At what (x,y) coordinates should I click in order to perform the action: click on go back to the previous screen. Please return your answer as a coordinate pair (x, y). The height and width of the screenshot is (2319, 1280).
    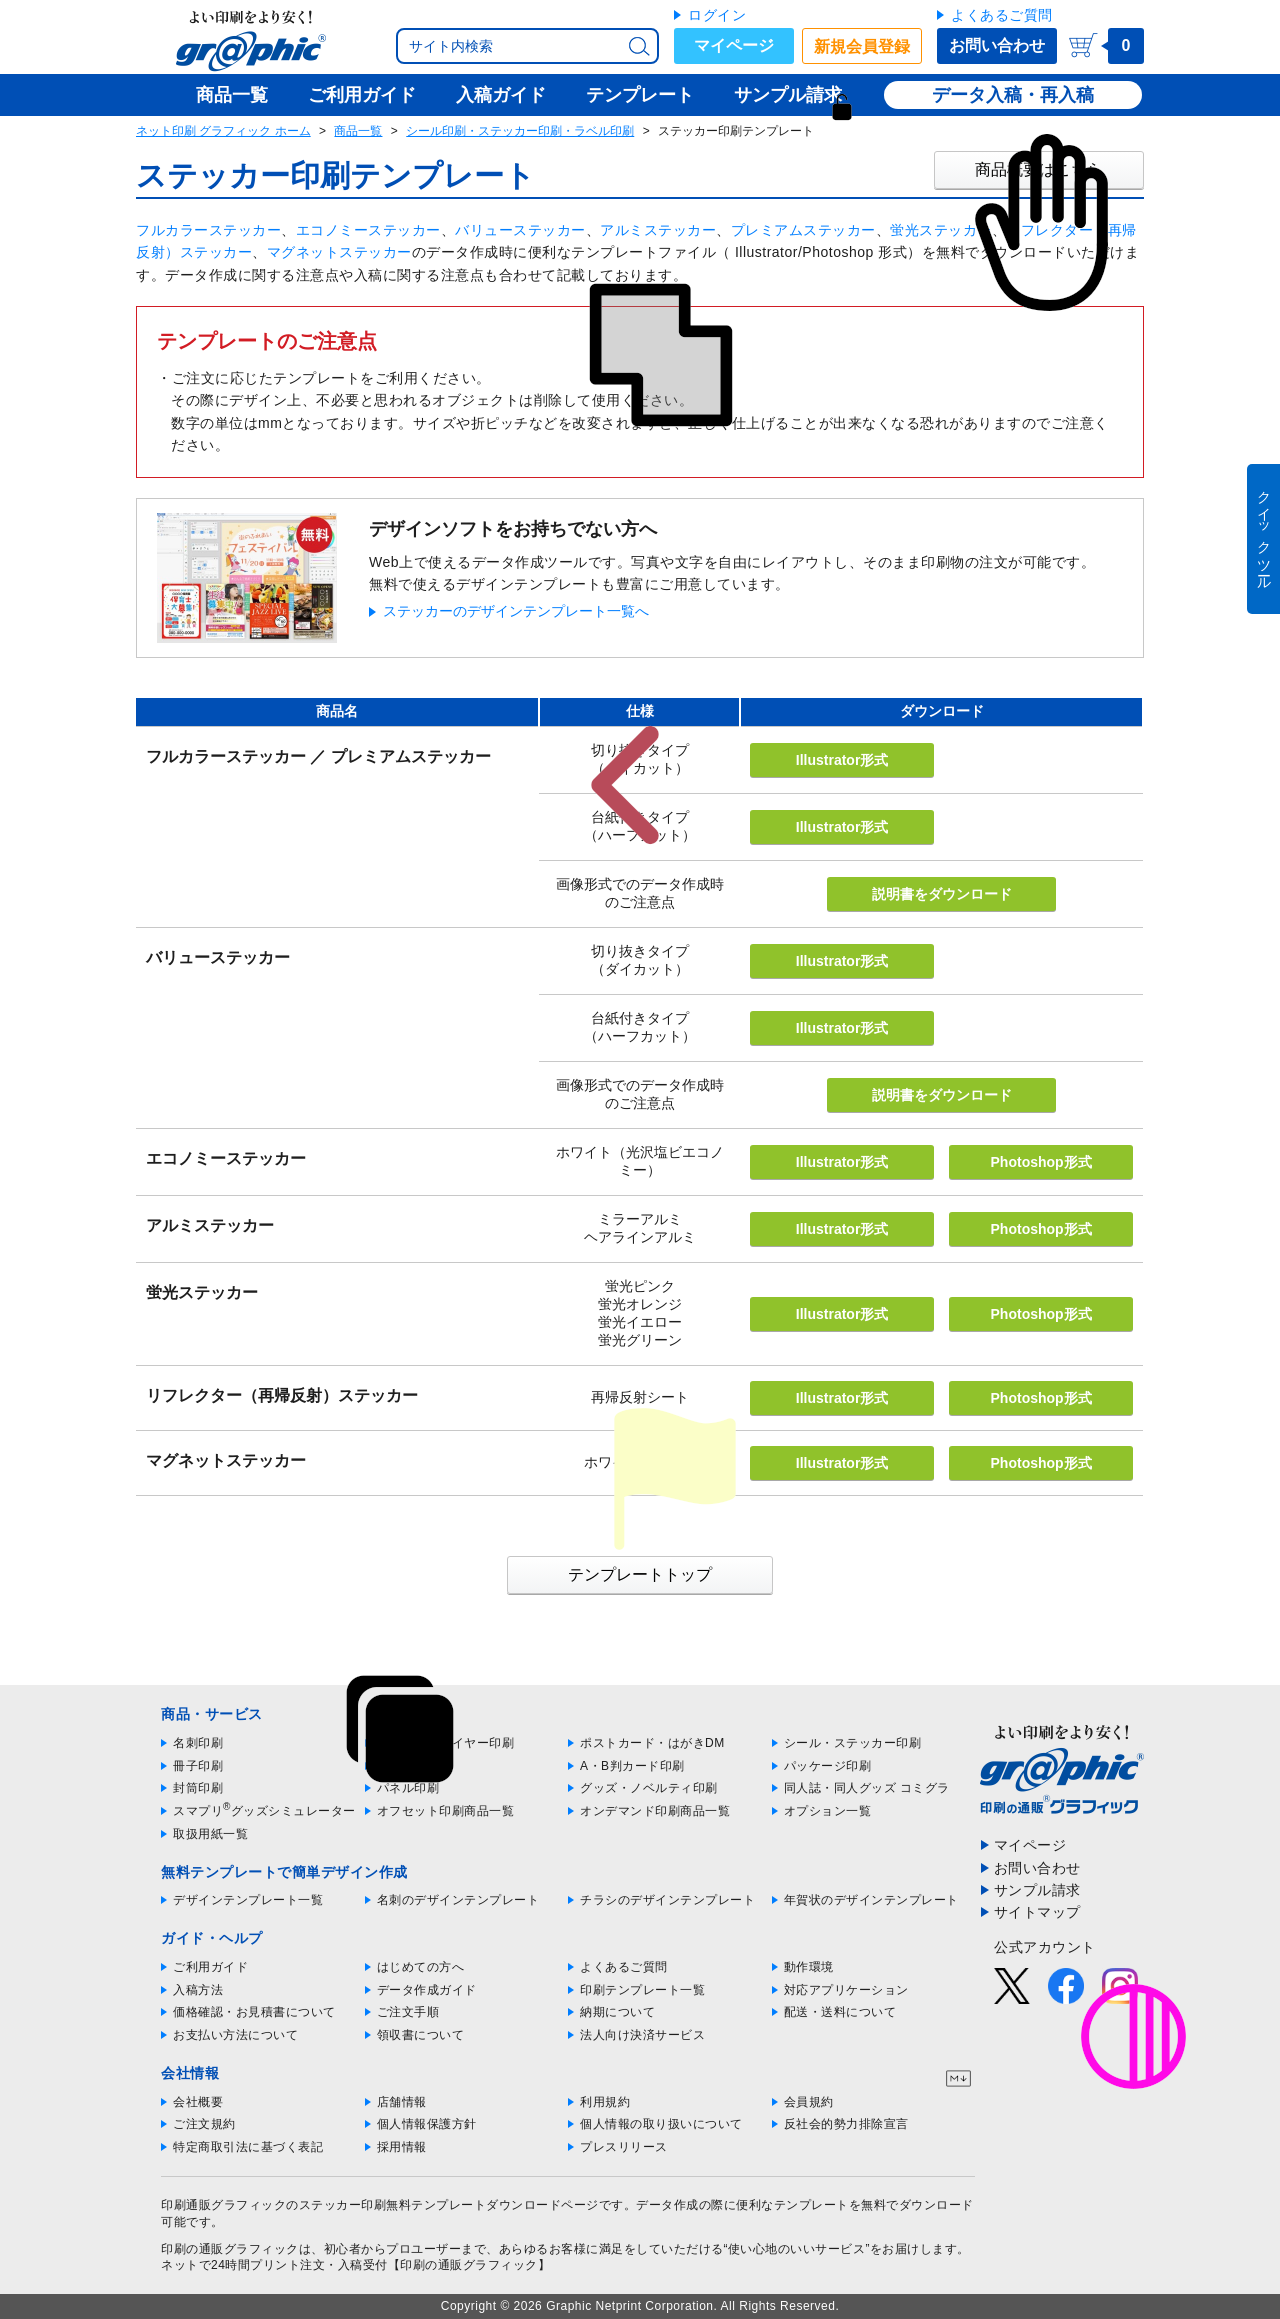
    Looking at the image, I should click on (625, 785).